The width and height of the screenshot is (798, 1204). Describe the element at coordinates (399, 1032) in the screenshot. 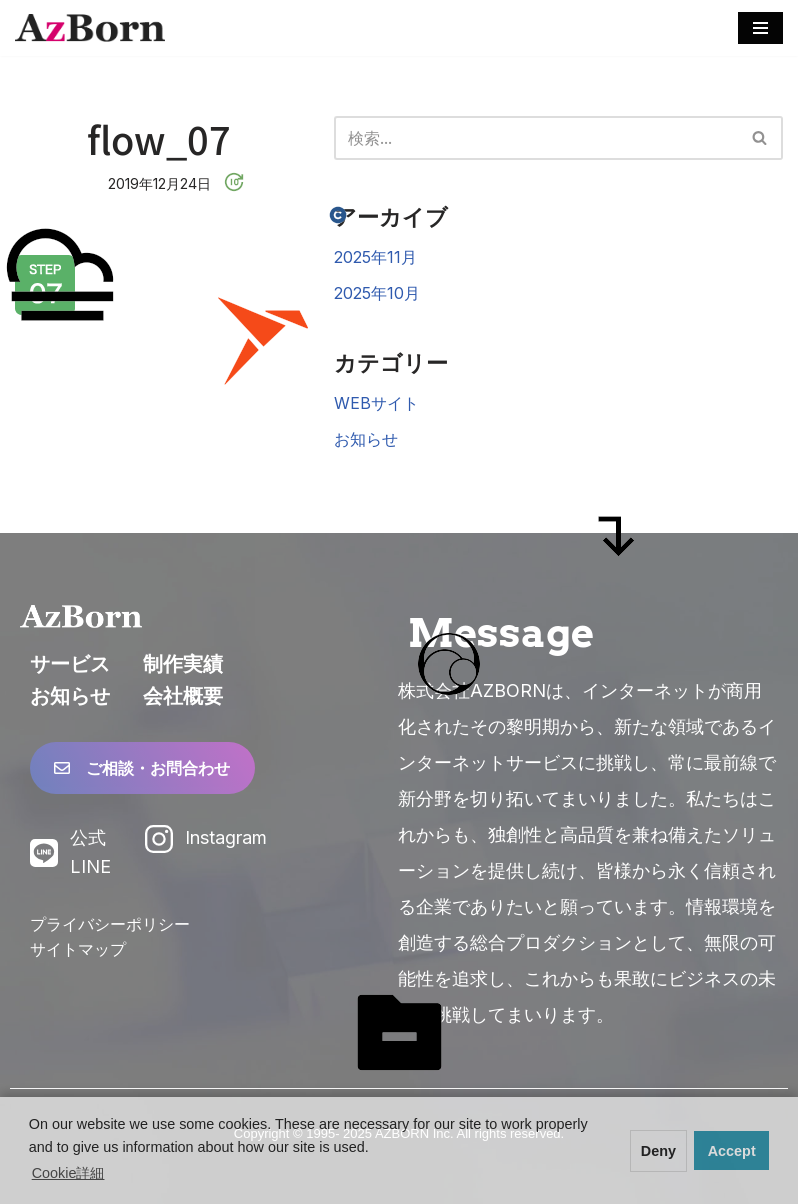

I see `remove a folder` at that location.